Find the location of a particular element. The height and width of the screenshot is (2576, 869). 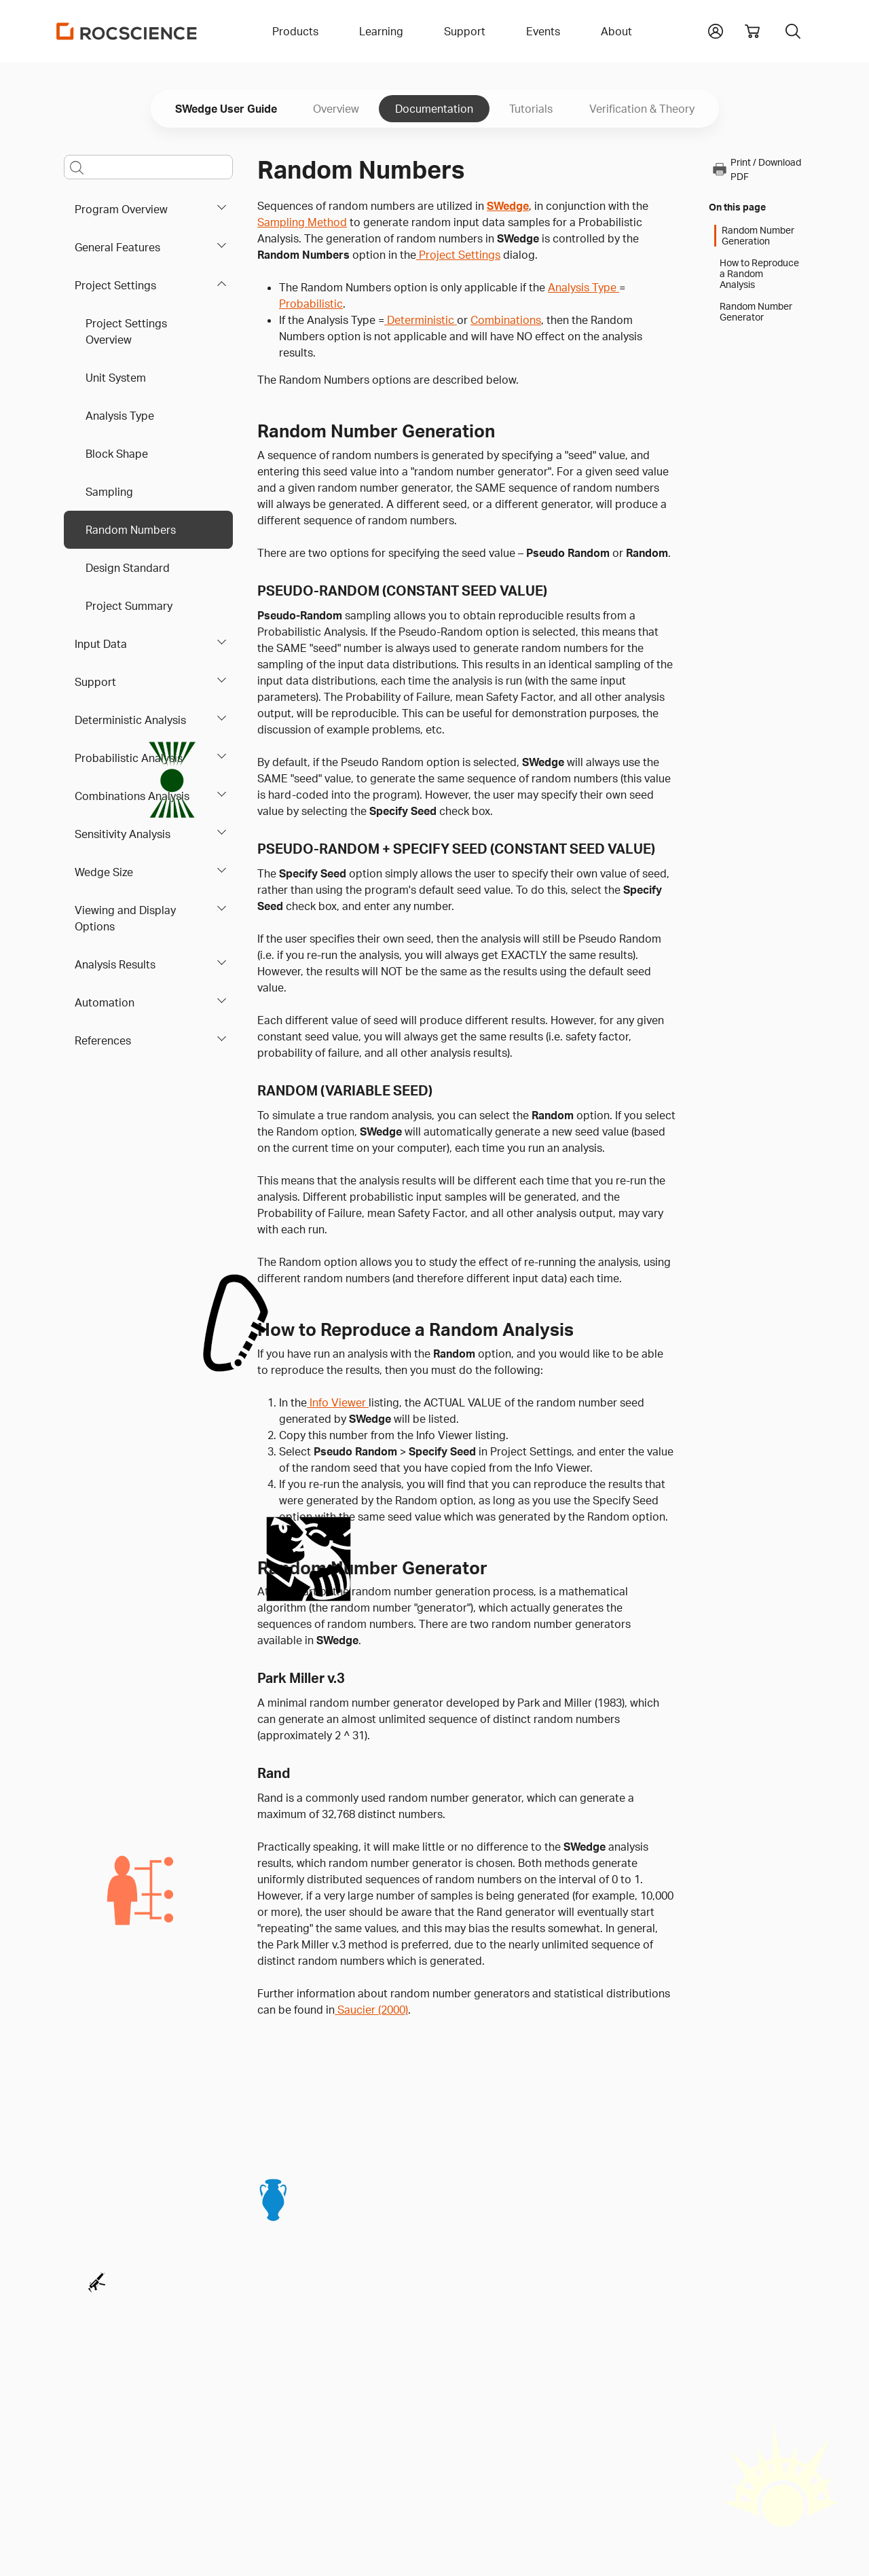

browse ancient or historical artifacts is located at coordinates (273, 2200).